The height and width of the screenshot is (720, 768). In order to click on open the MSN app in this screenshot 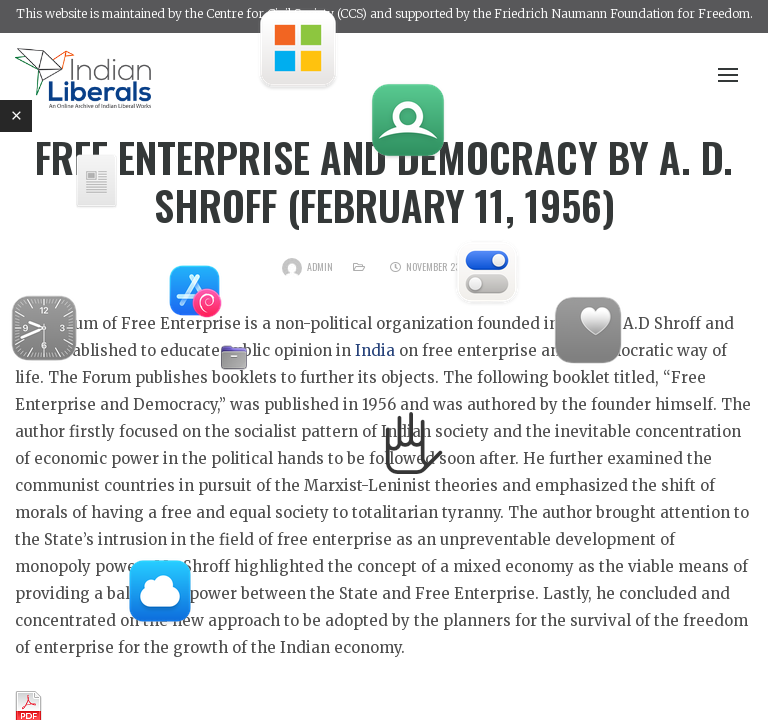, I will do `click(298, 48)`.